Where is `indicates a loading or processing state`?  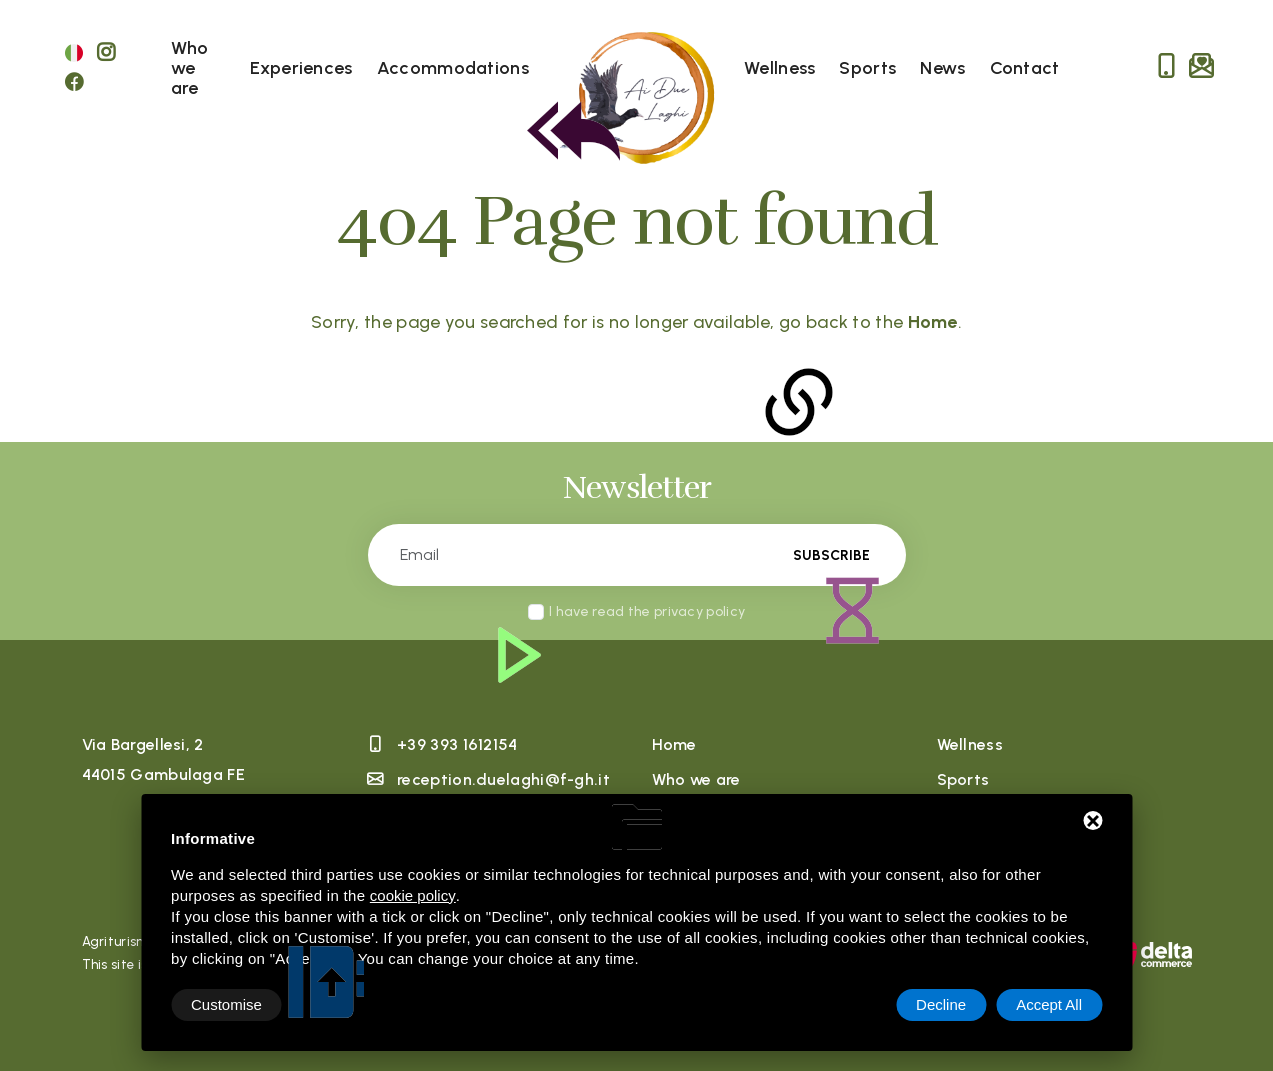
indicates a loading or processing state is located at coordinates (852, 610).